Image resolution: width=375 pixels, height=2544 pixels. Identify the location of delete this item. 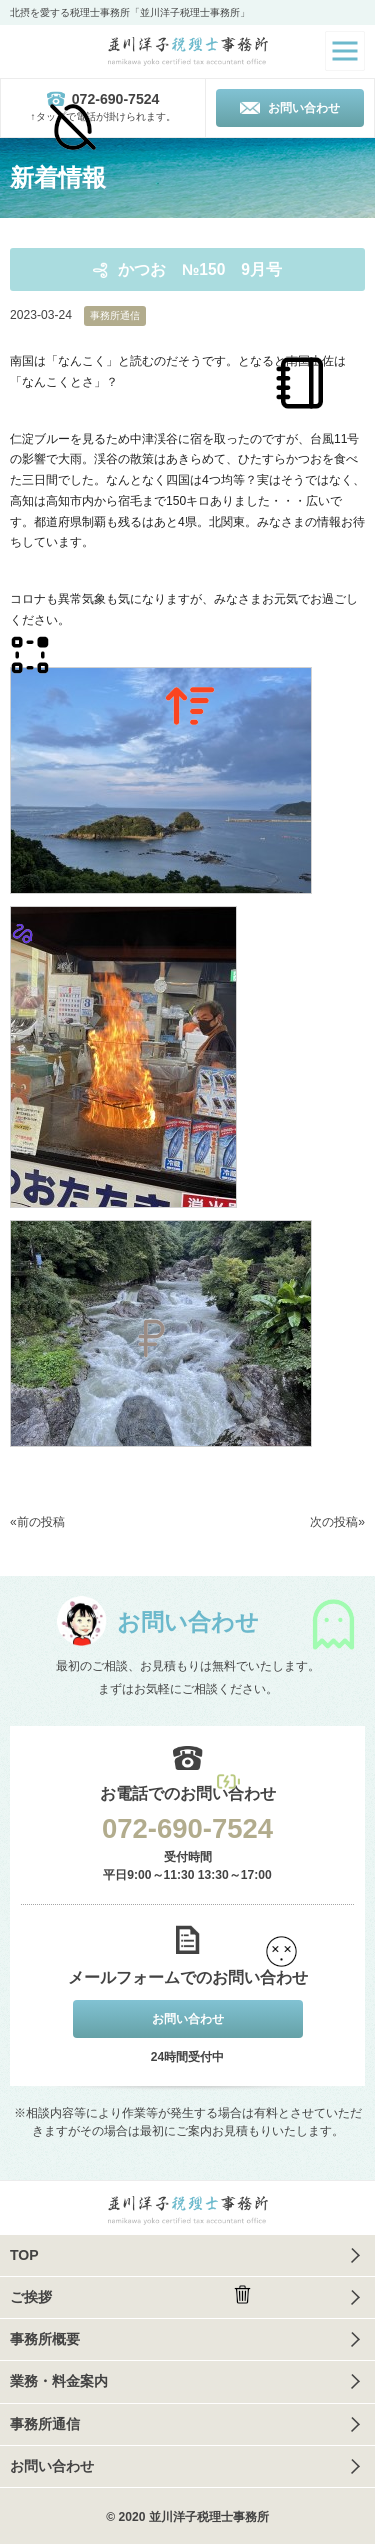
(242, 2294).